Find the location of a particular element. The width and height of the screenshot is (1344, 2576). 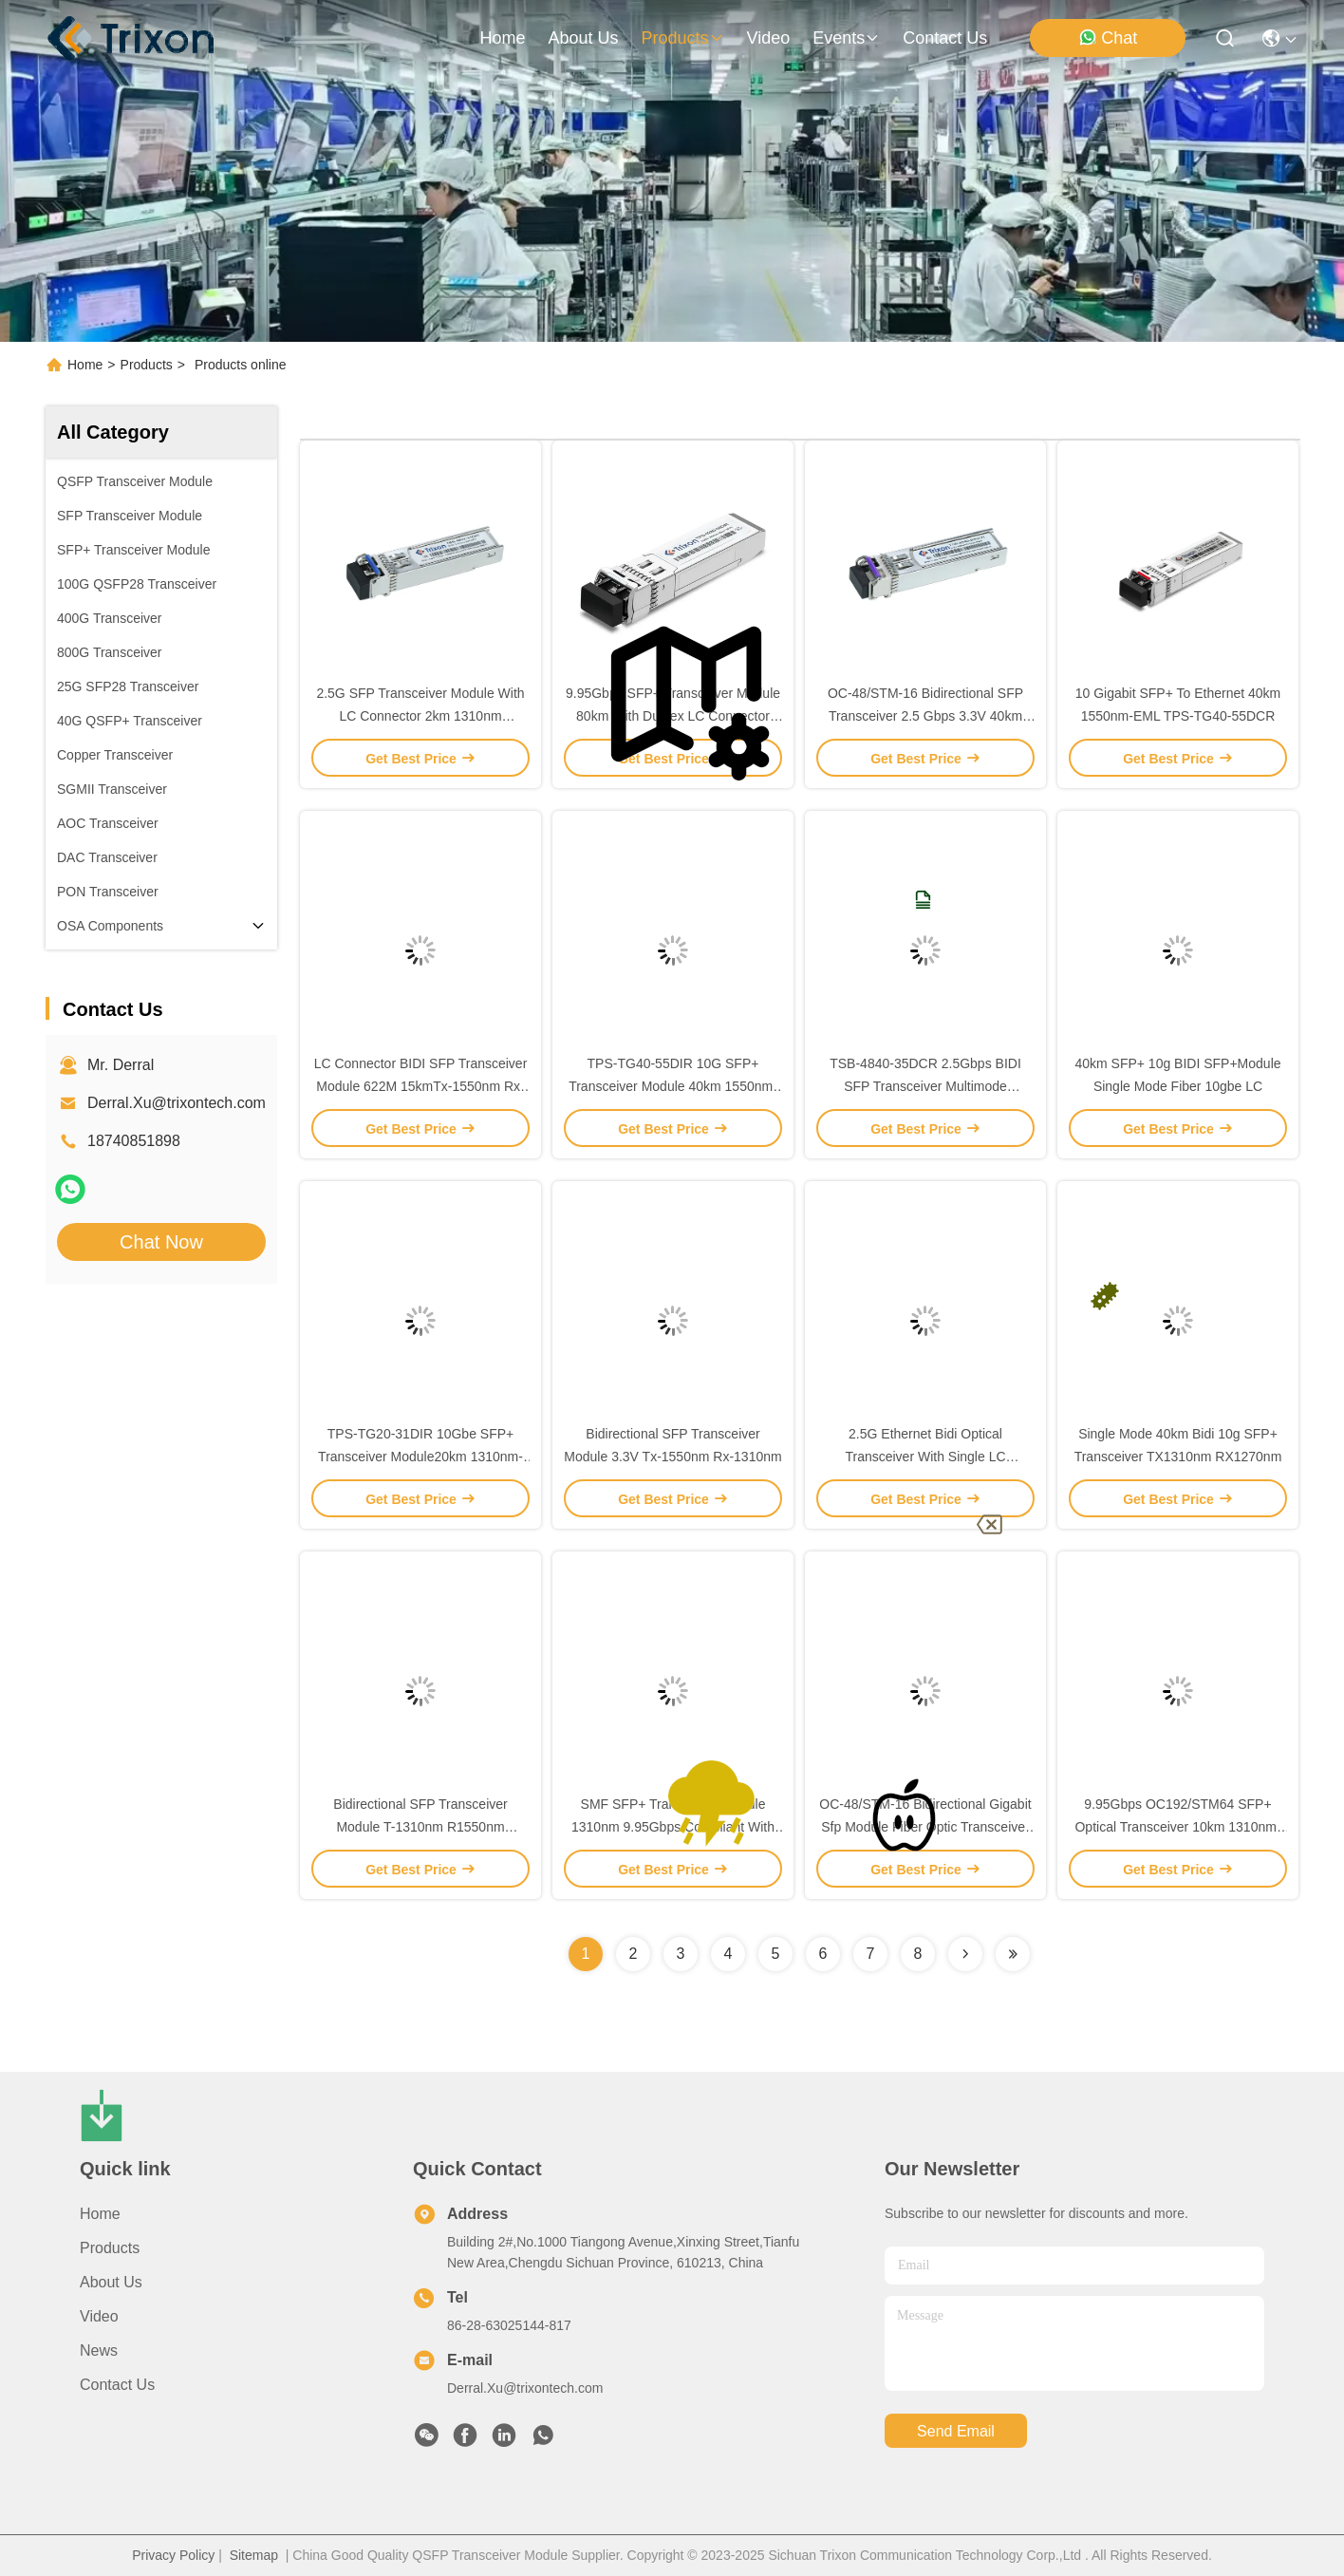

view nutrition information is located at coordinates (904, 1814).